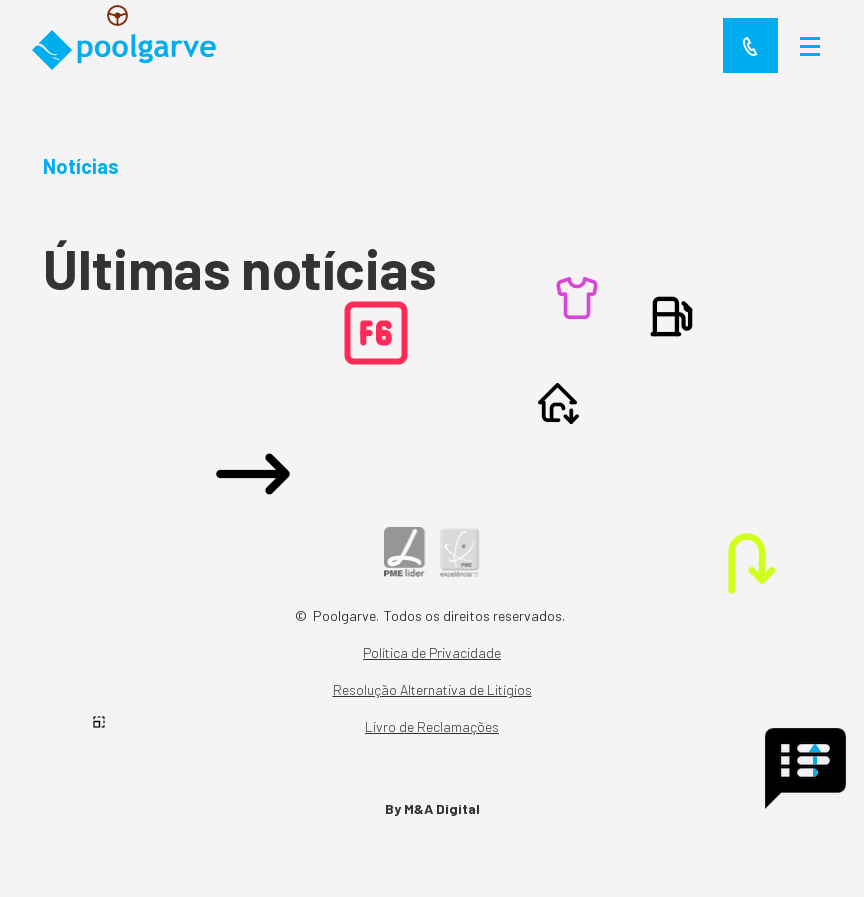 The width and height of the screenshot is (864, 897). What do you see at coordinates (117, 15) in the screenshot?
I see `access vehicle or driving controls` at bounding box center [117, 15].